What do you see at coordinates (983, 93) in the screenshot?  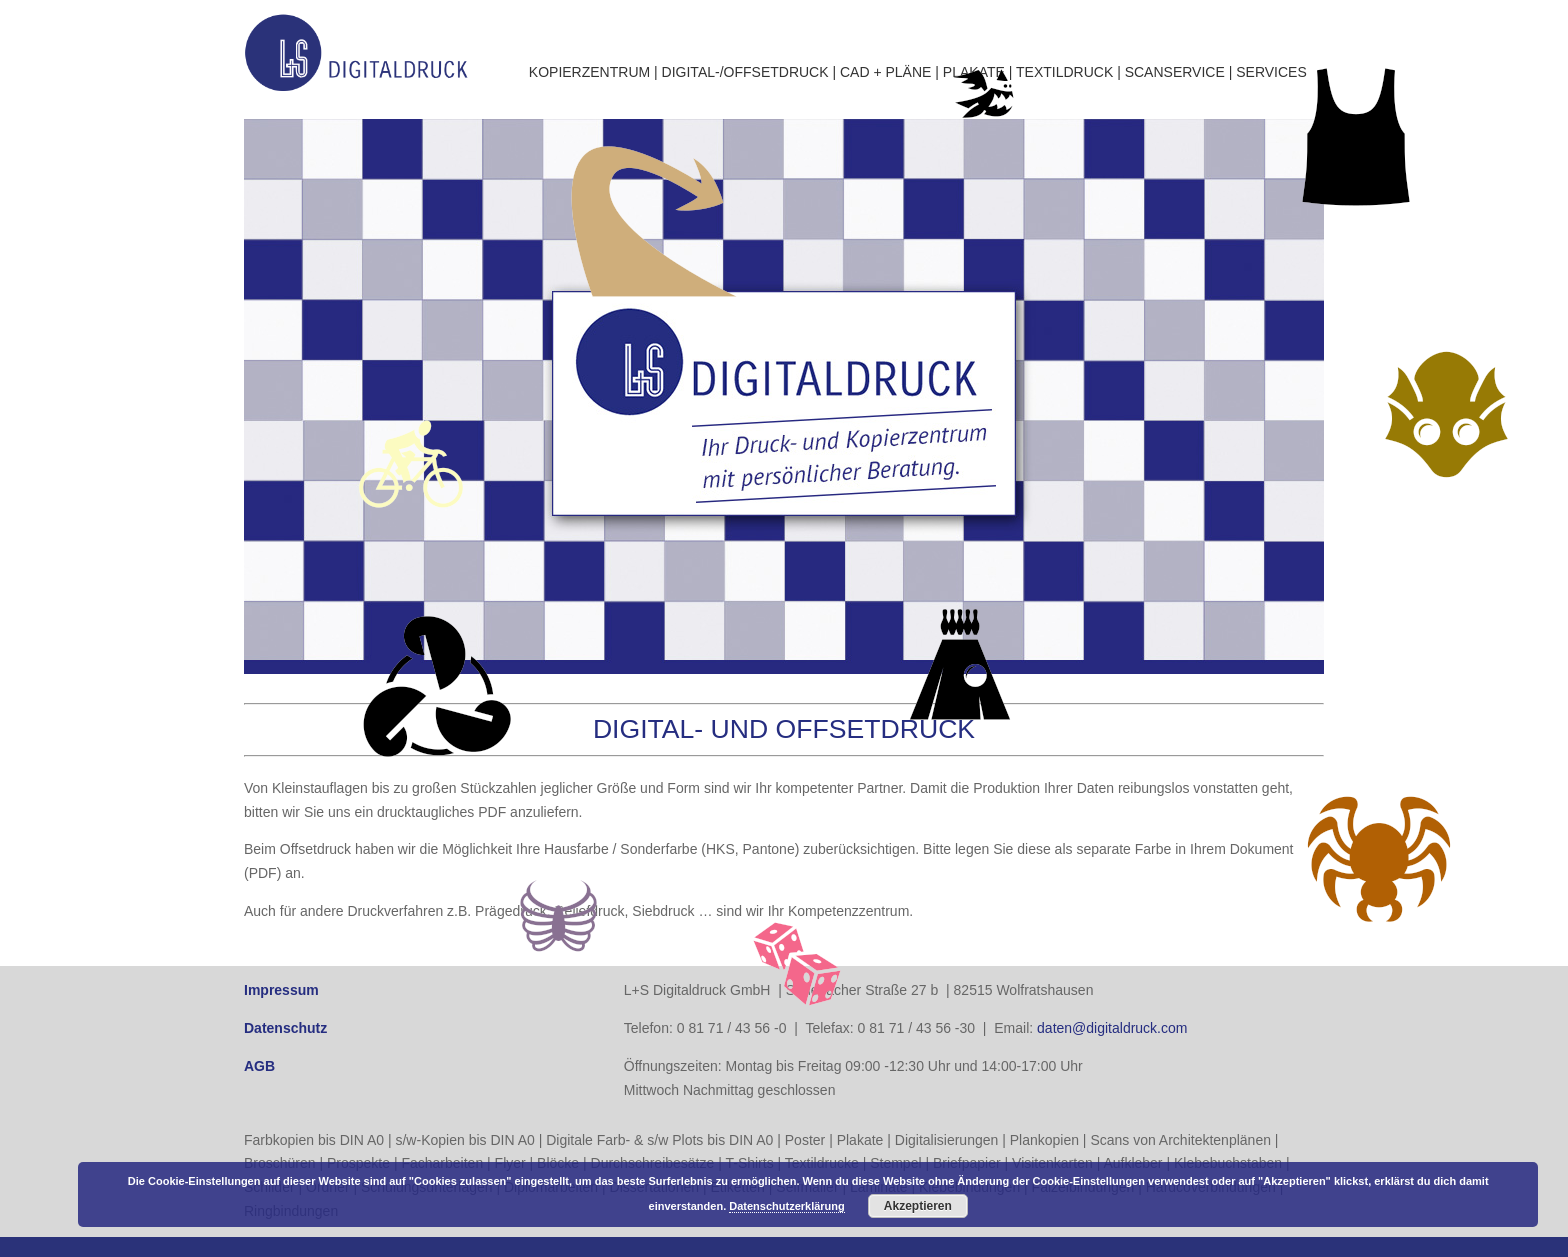 I see `ghost character or enemy in a game interface` at bounding box center [983, 93].